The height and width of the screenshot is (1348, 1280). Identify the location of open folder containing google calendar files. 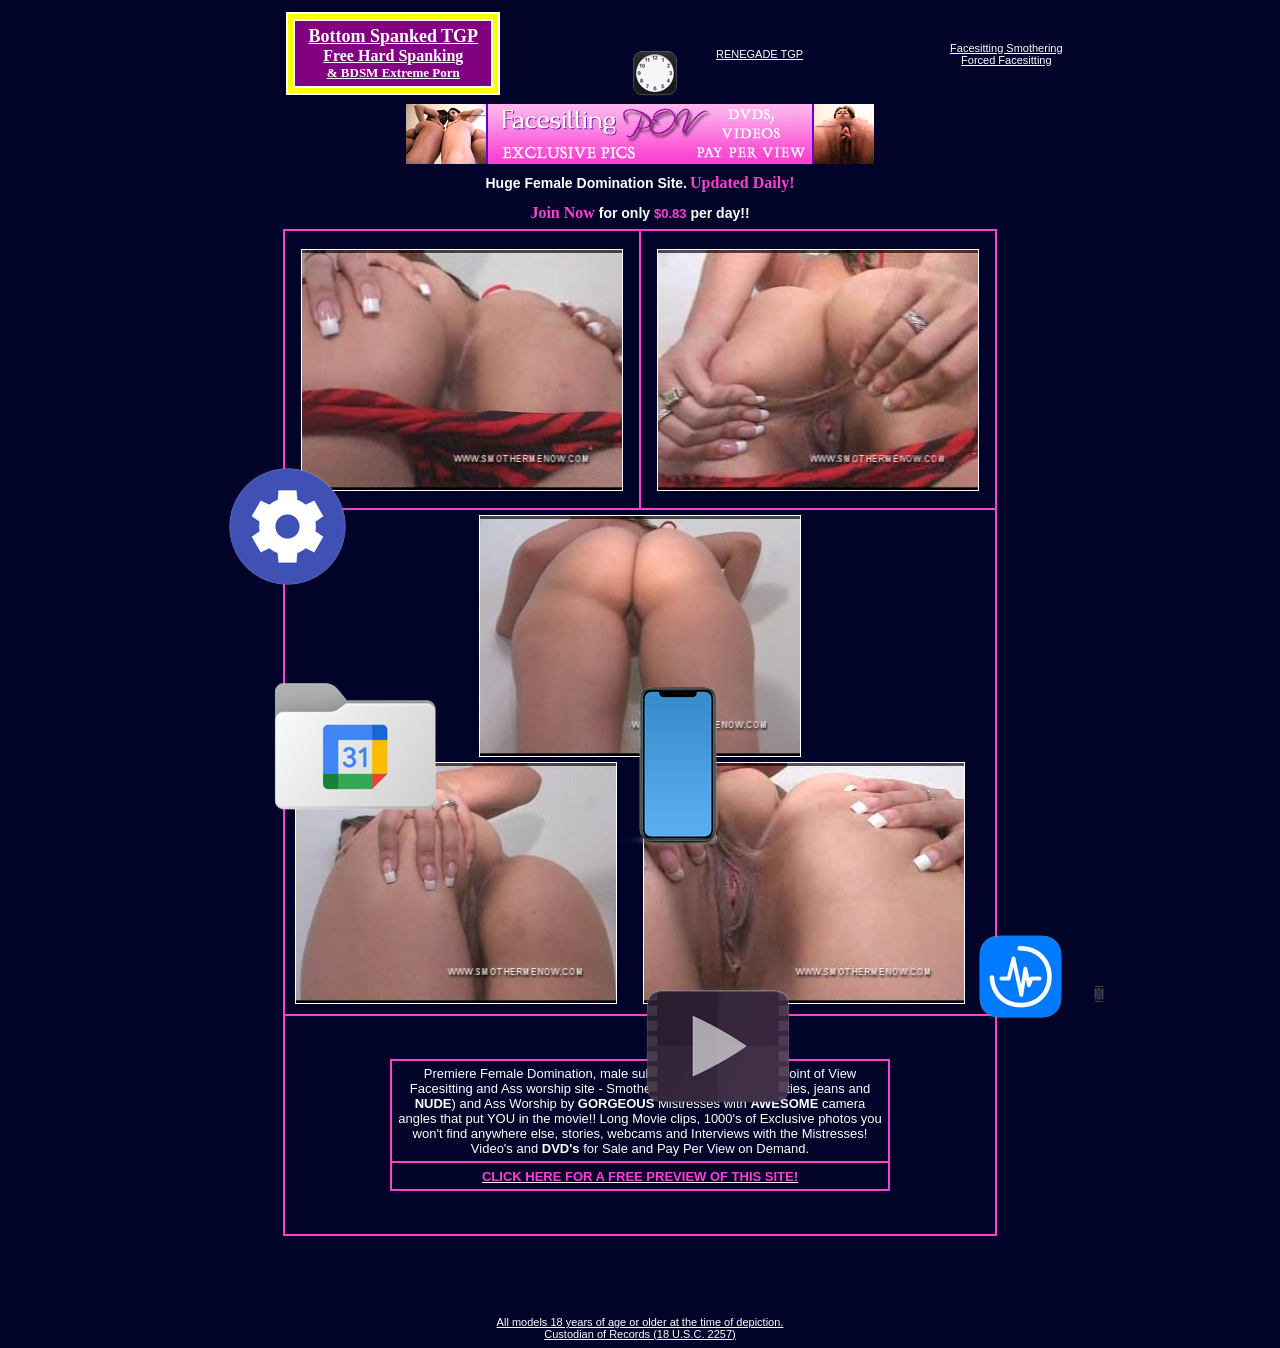
(354, 750).